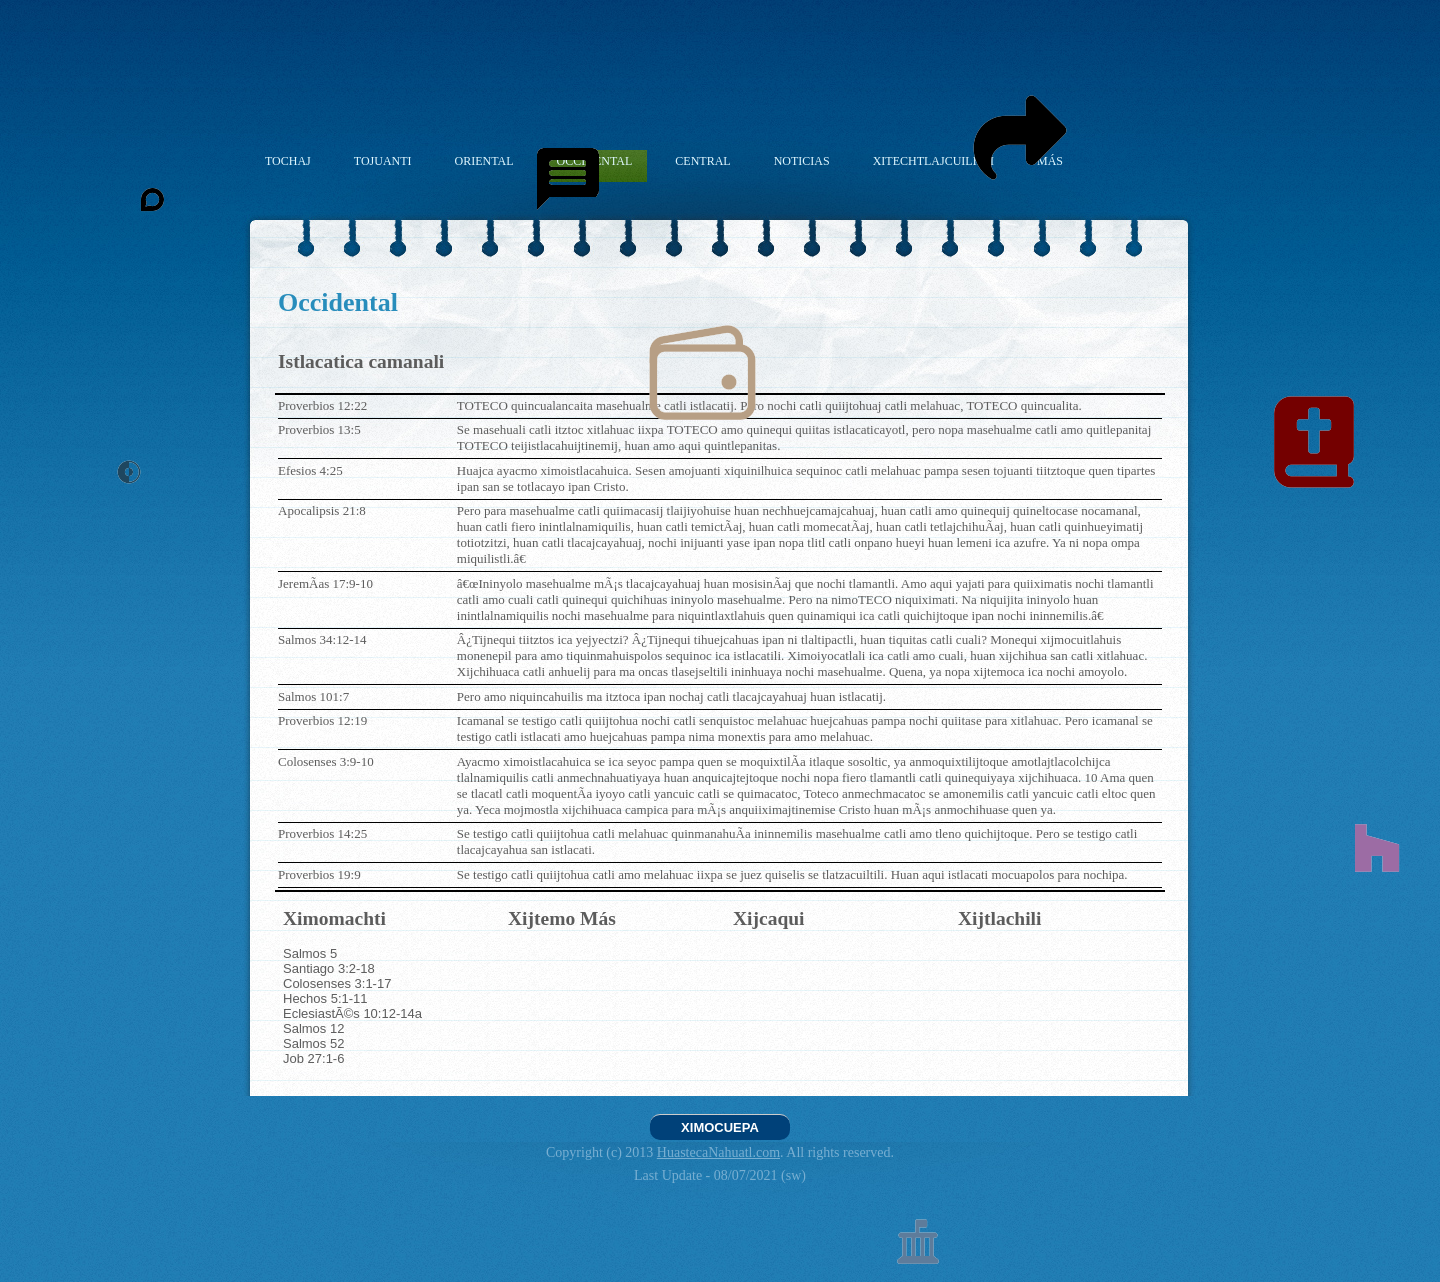 This screenshot has height=1282, width=1440. What do you see at coordinates (1020, 139) in the screenshot?
I see `share this content` at bounding box center [1020, 139].